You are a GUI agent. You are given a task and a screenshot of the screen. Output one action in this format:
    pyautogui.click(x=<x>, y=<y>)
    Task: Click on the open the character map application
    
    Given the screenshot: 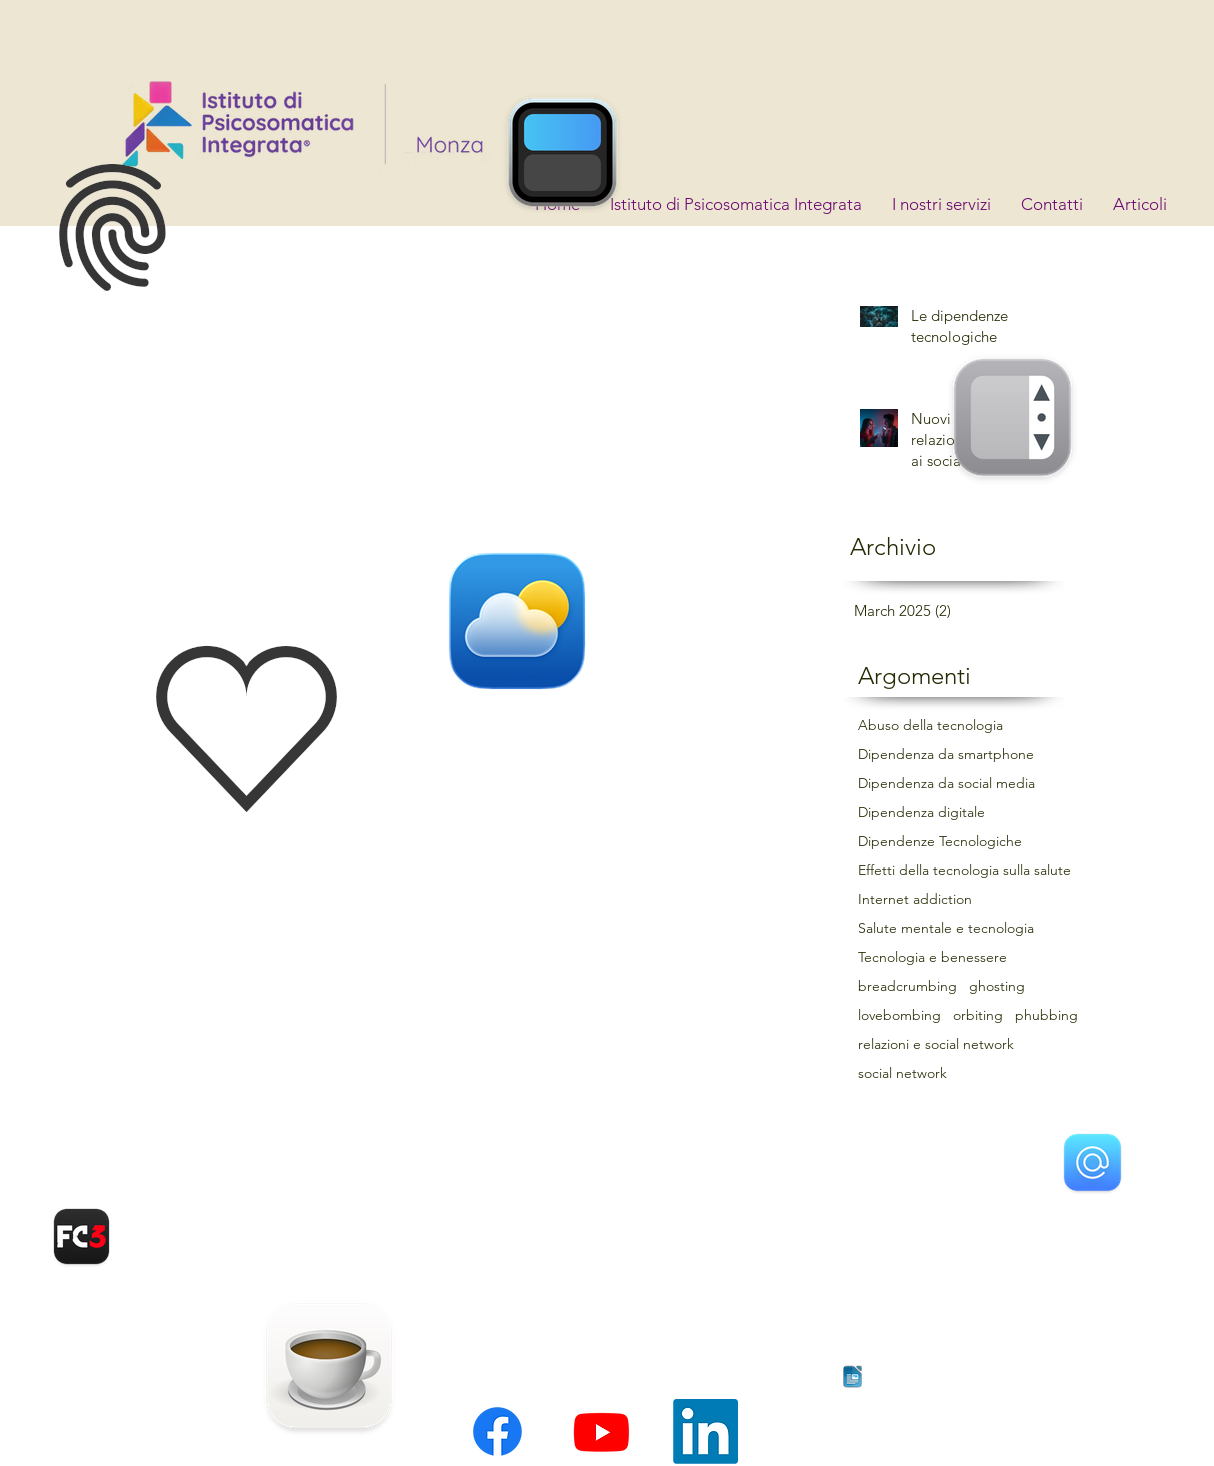 What is the action you would take?
    pyautogui.click(x=1092, y=1162)
    